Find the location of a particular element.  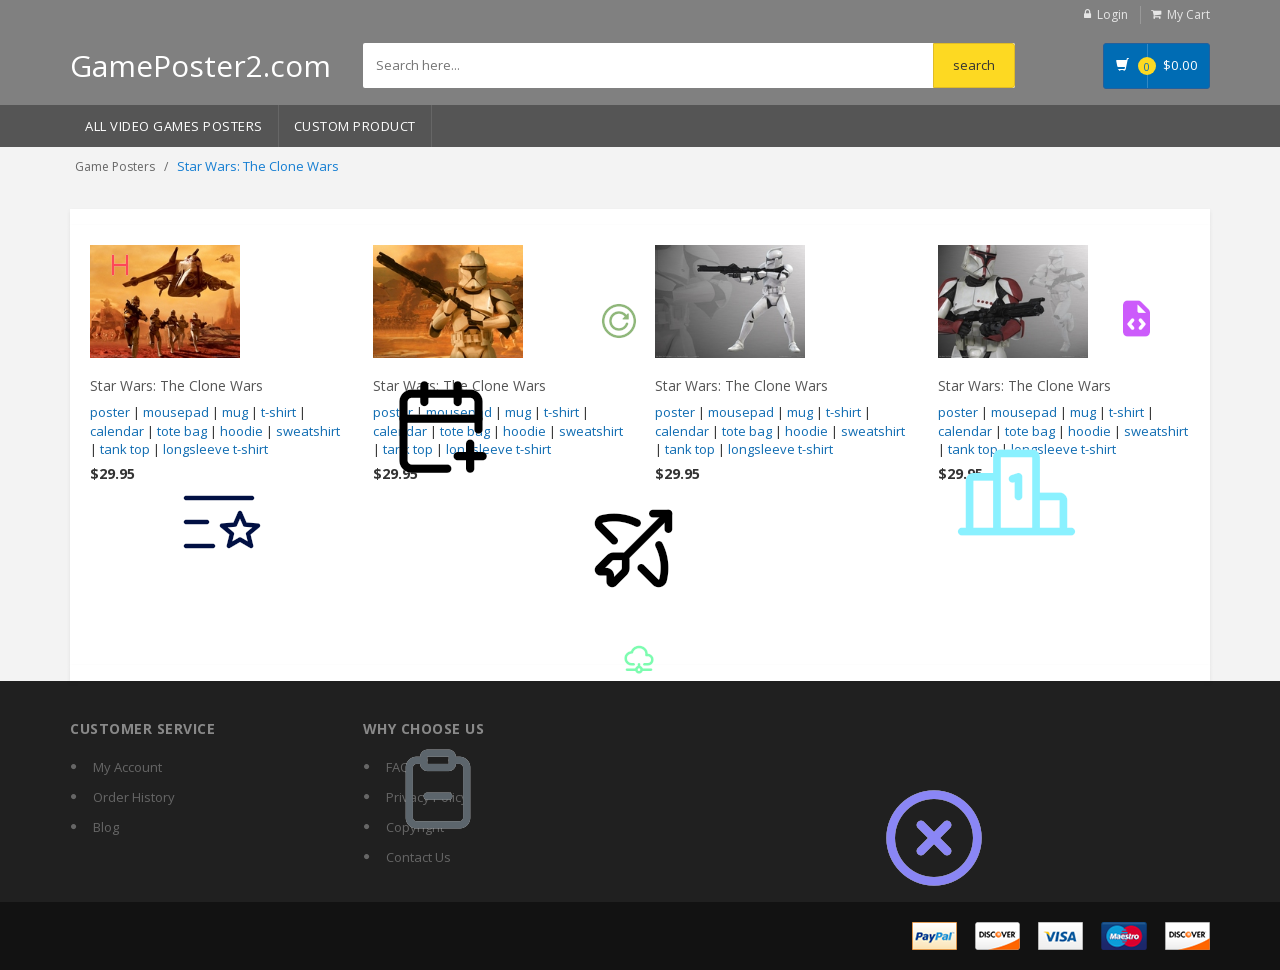

view leaderboard rankings is located at coordinates (1016, 492).